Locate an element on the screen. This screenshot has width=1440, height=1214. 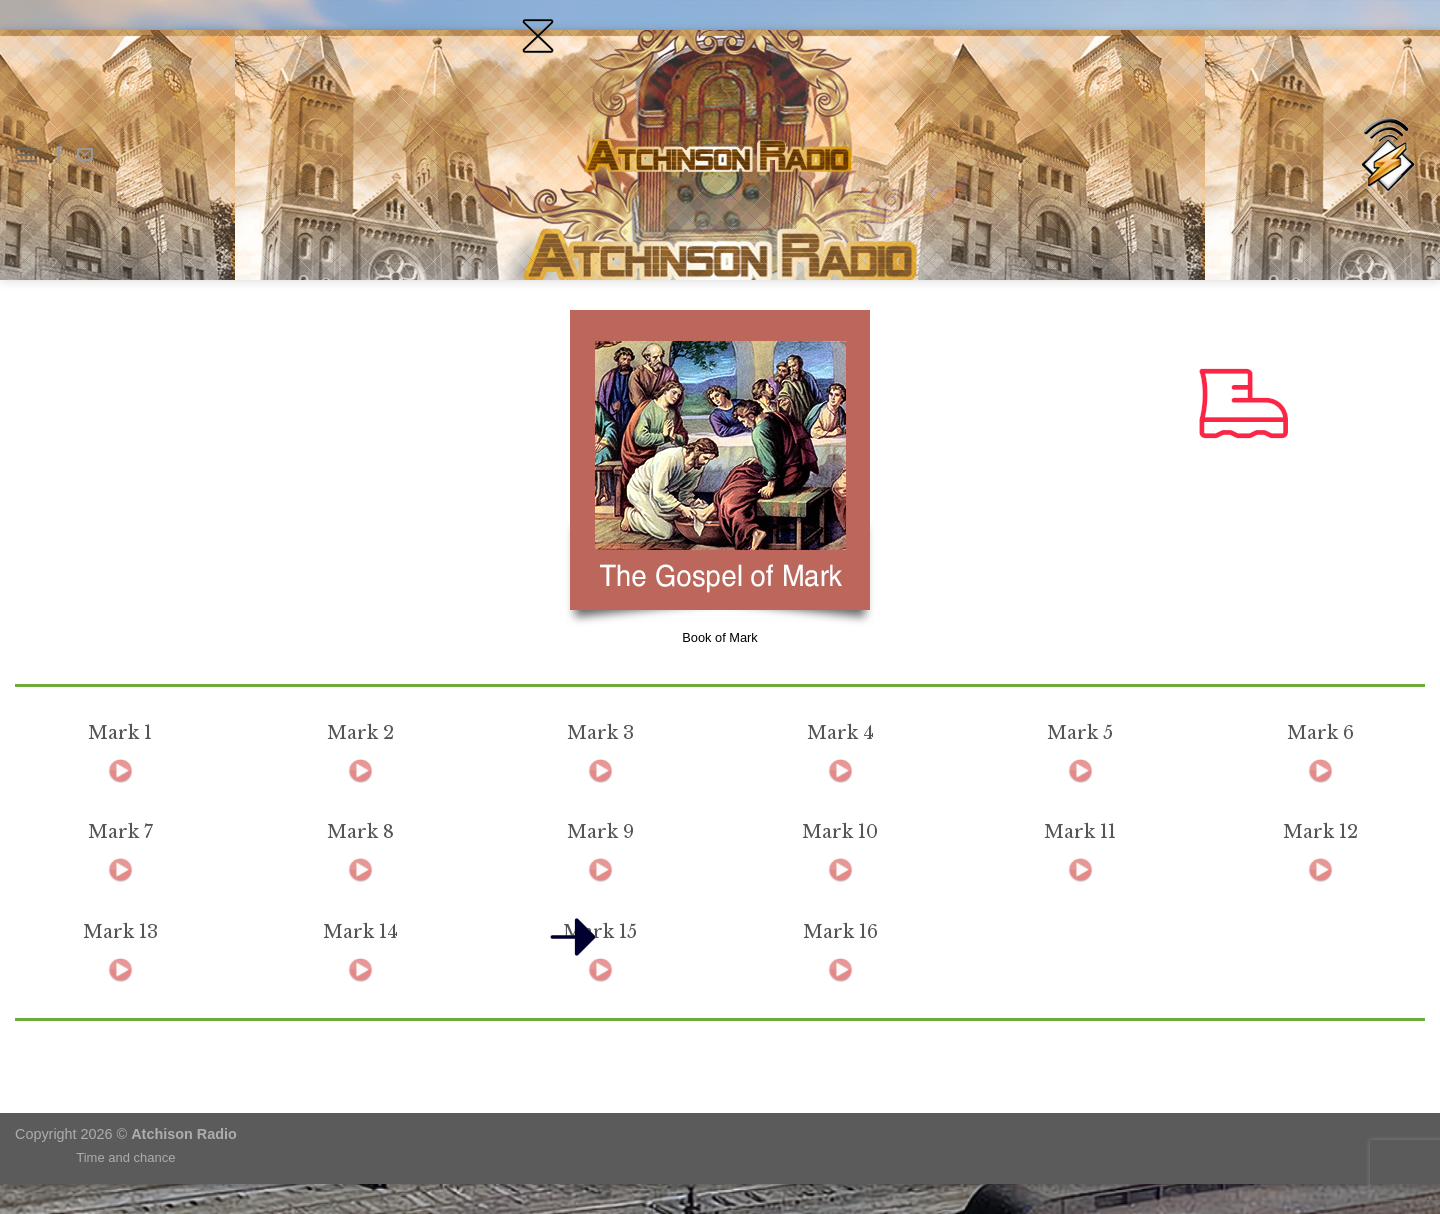
indicates loading or processing in progress is located at coordinates (538, 36).